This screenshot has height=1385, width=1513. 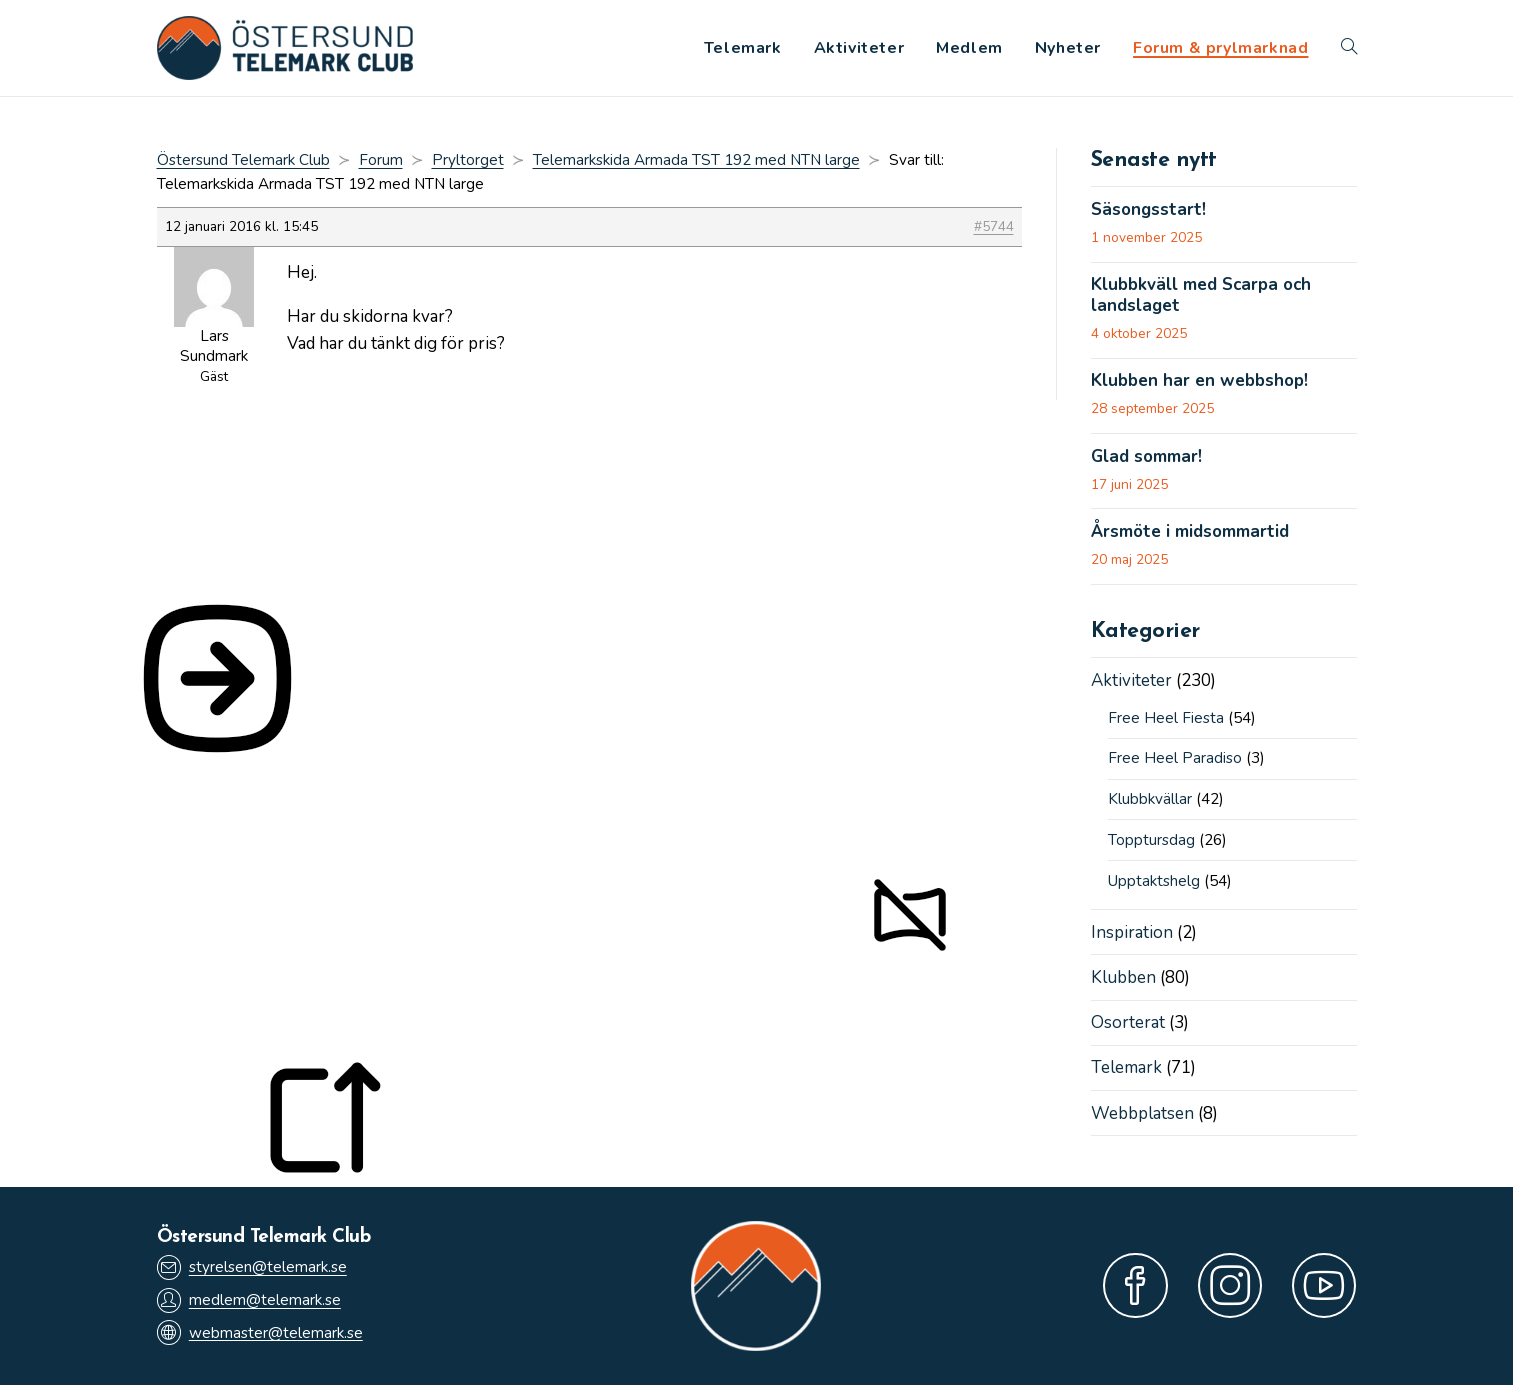 I want to click on auto-fit content to top edge, so click(x=322, y=1120).